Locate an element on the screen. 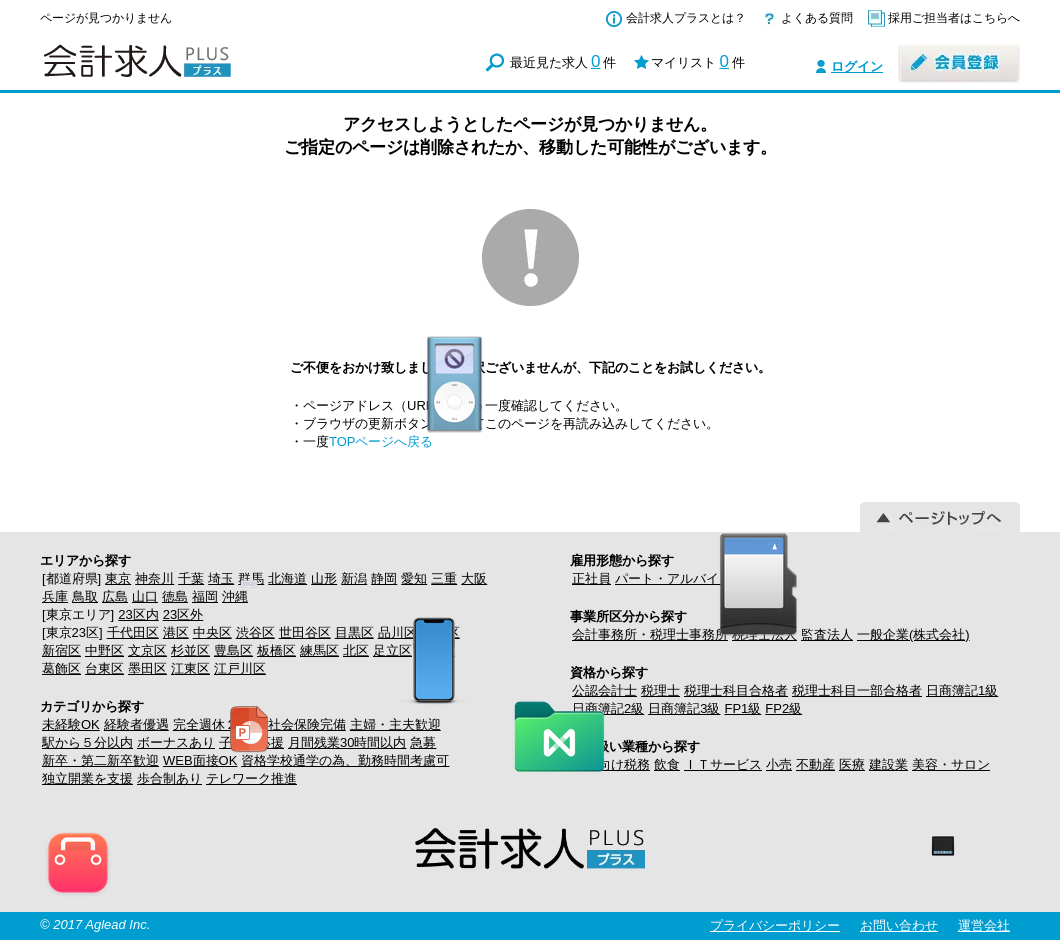 This screenshot has width=1060, height=941. open the utilities folder is located at coordinates (78, 864).